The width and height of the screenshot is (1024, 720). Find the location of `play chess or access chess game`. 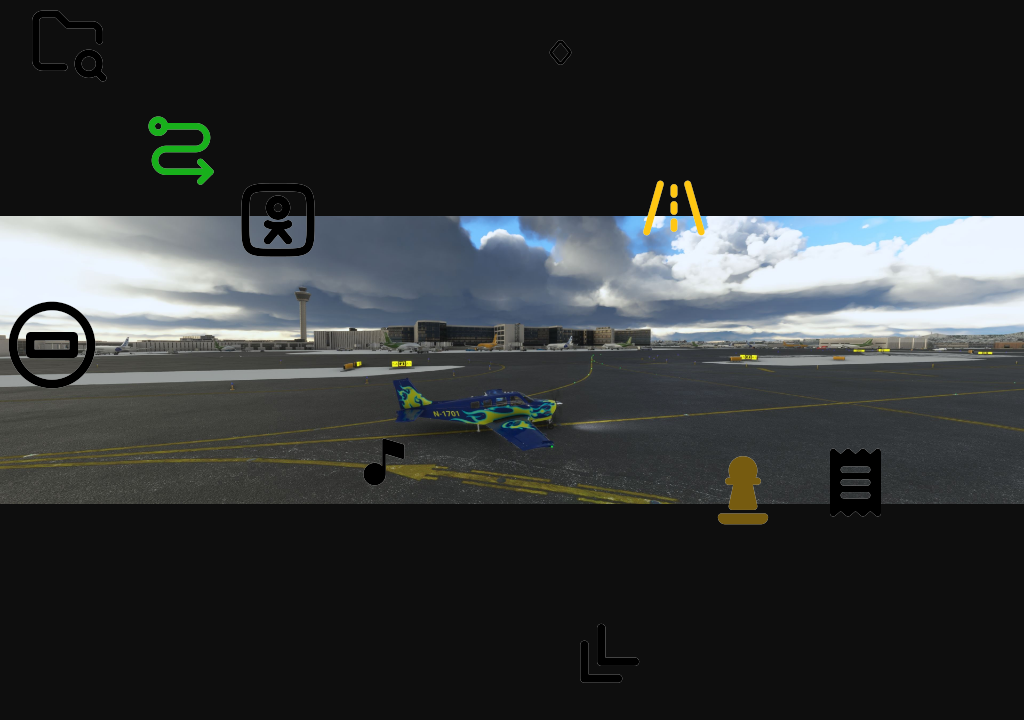

play chess or access chess game is located at coordinates (743, 492).